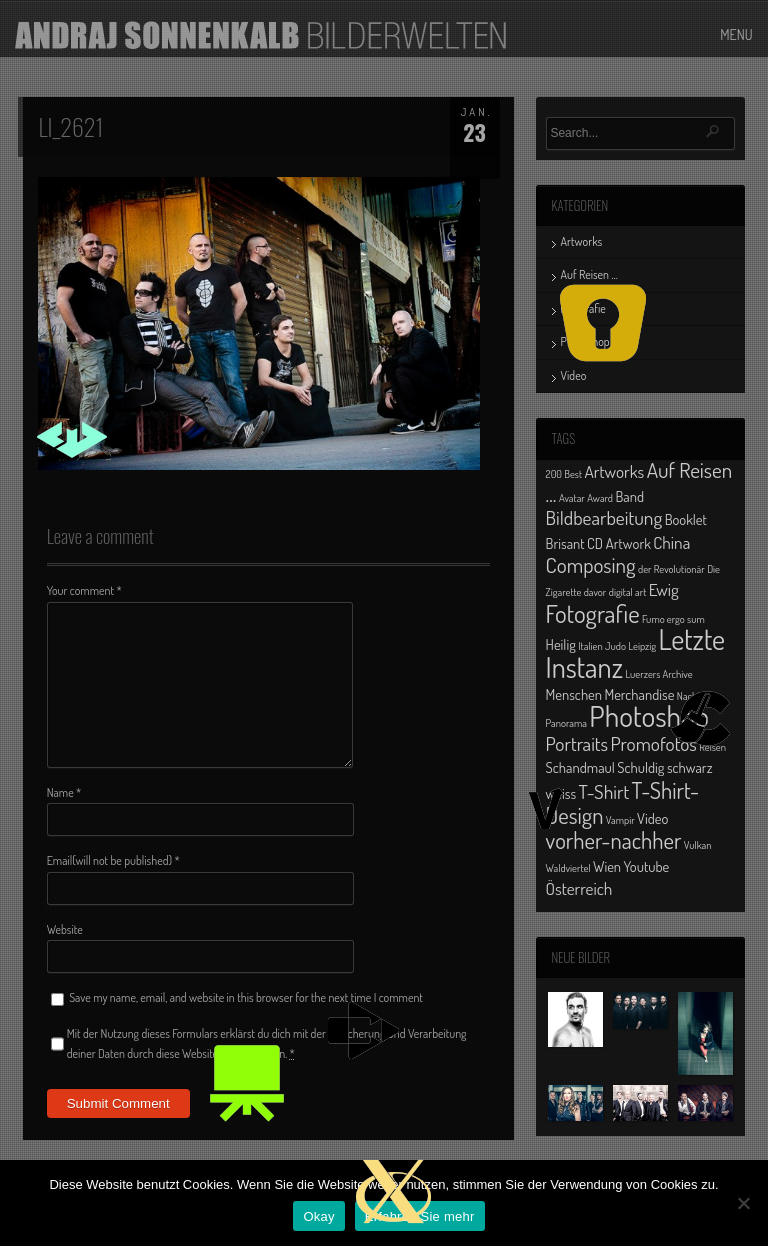  What do you see at coordinates (363, 1030) in the screenshot?
I see `open screencastify screen recording app` at bounding box center [363, 1030].